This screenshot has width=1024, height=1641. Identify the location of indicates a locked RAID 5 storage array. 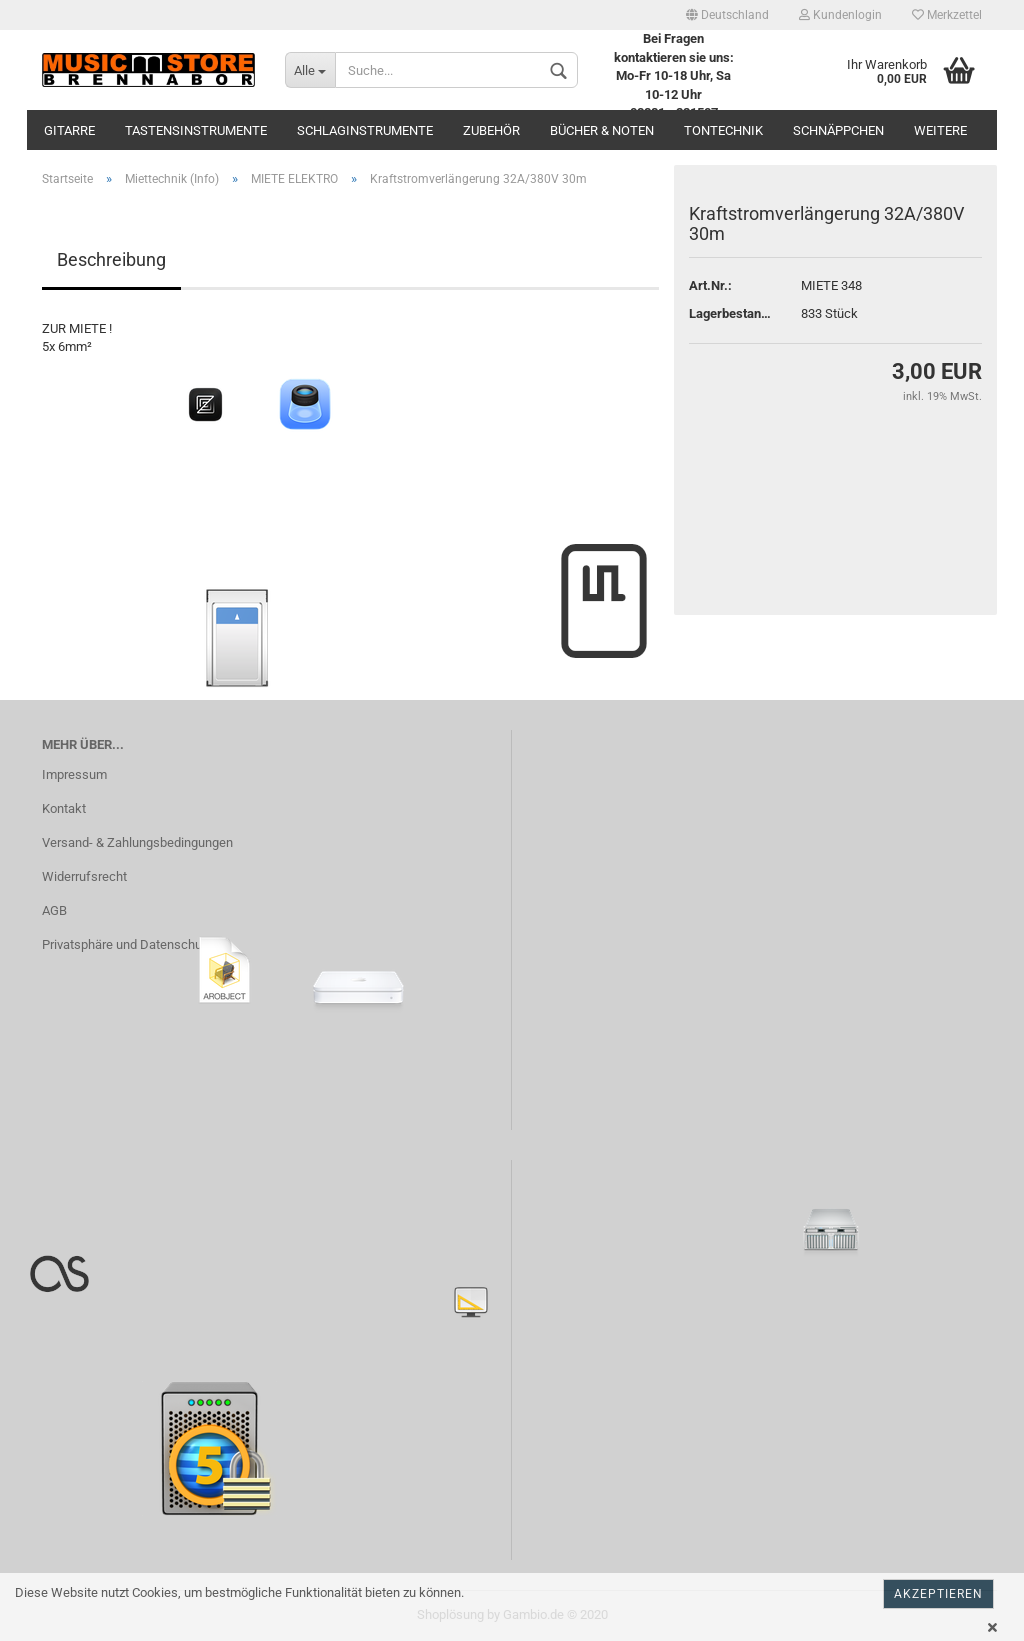
(209, 1448).